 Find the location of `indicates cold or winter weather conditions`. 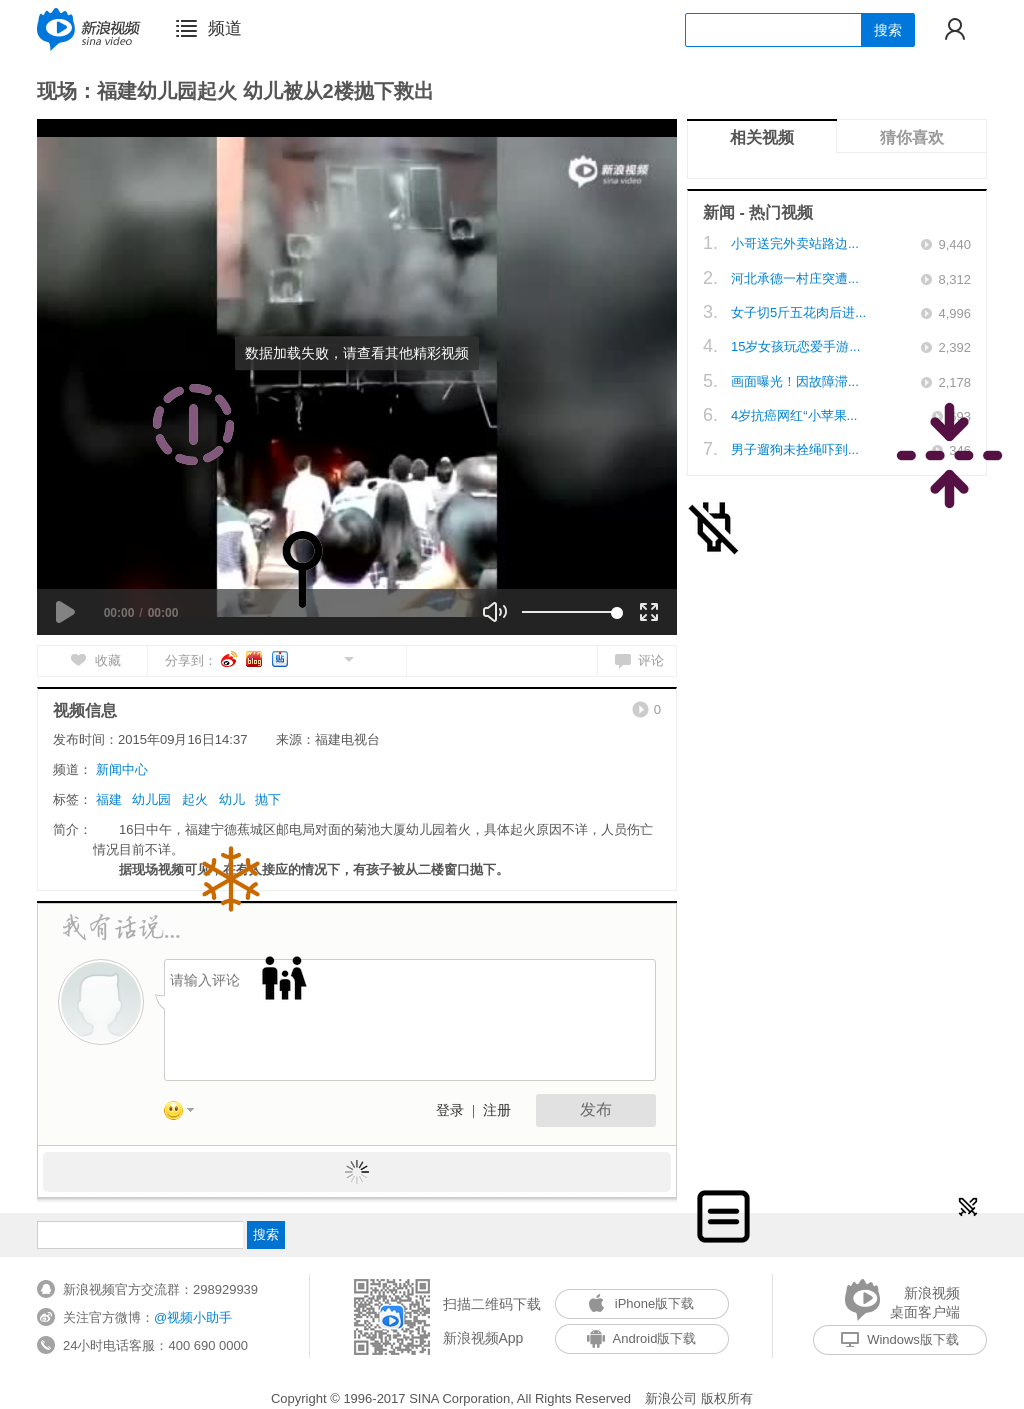

indicates cold or winter weather conditions is located at coordinates (231, 879).